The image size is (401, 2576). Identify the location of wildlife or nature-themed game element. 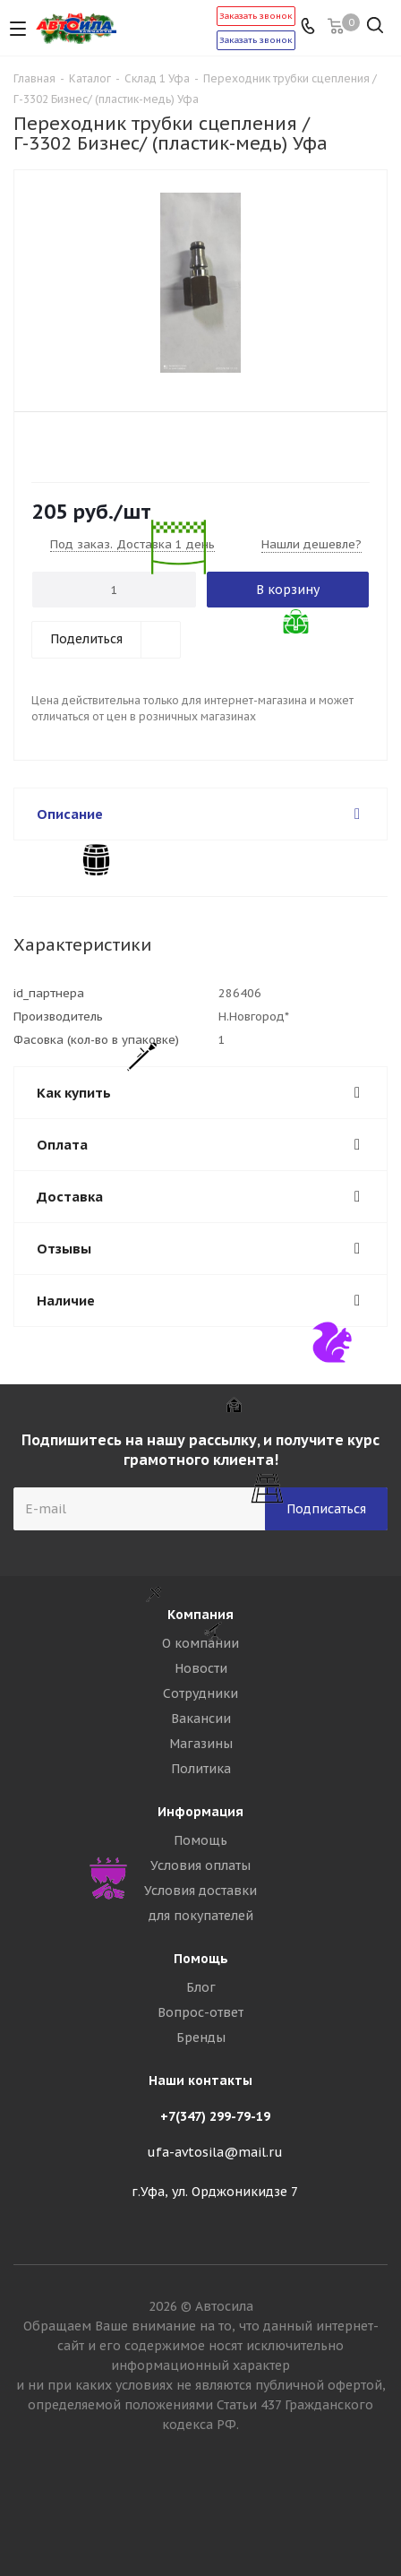
(332, 1342).